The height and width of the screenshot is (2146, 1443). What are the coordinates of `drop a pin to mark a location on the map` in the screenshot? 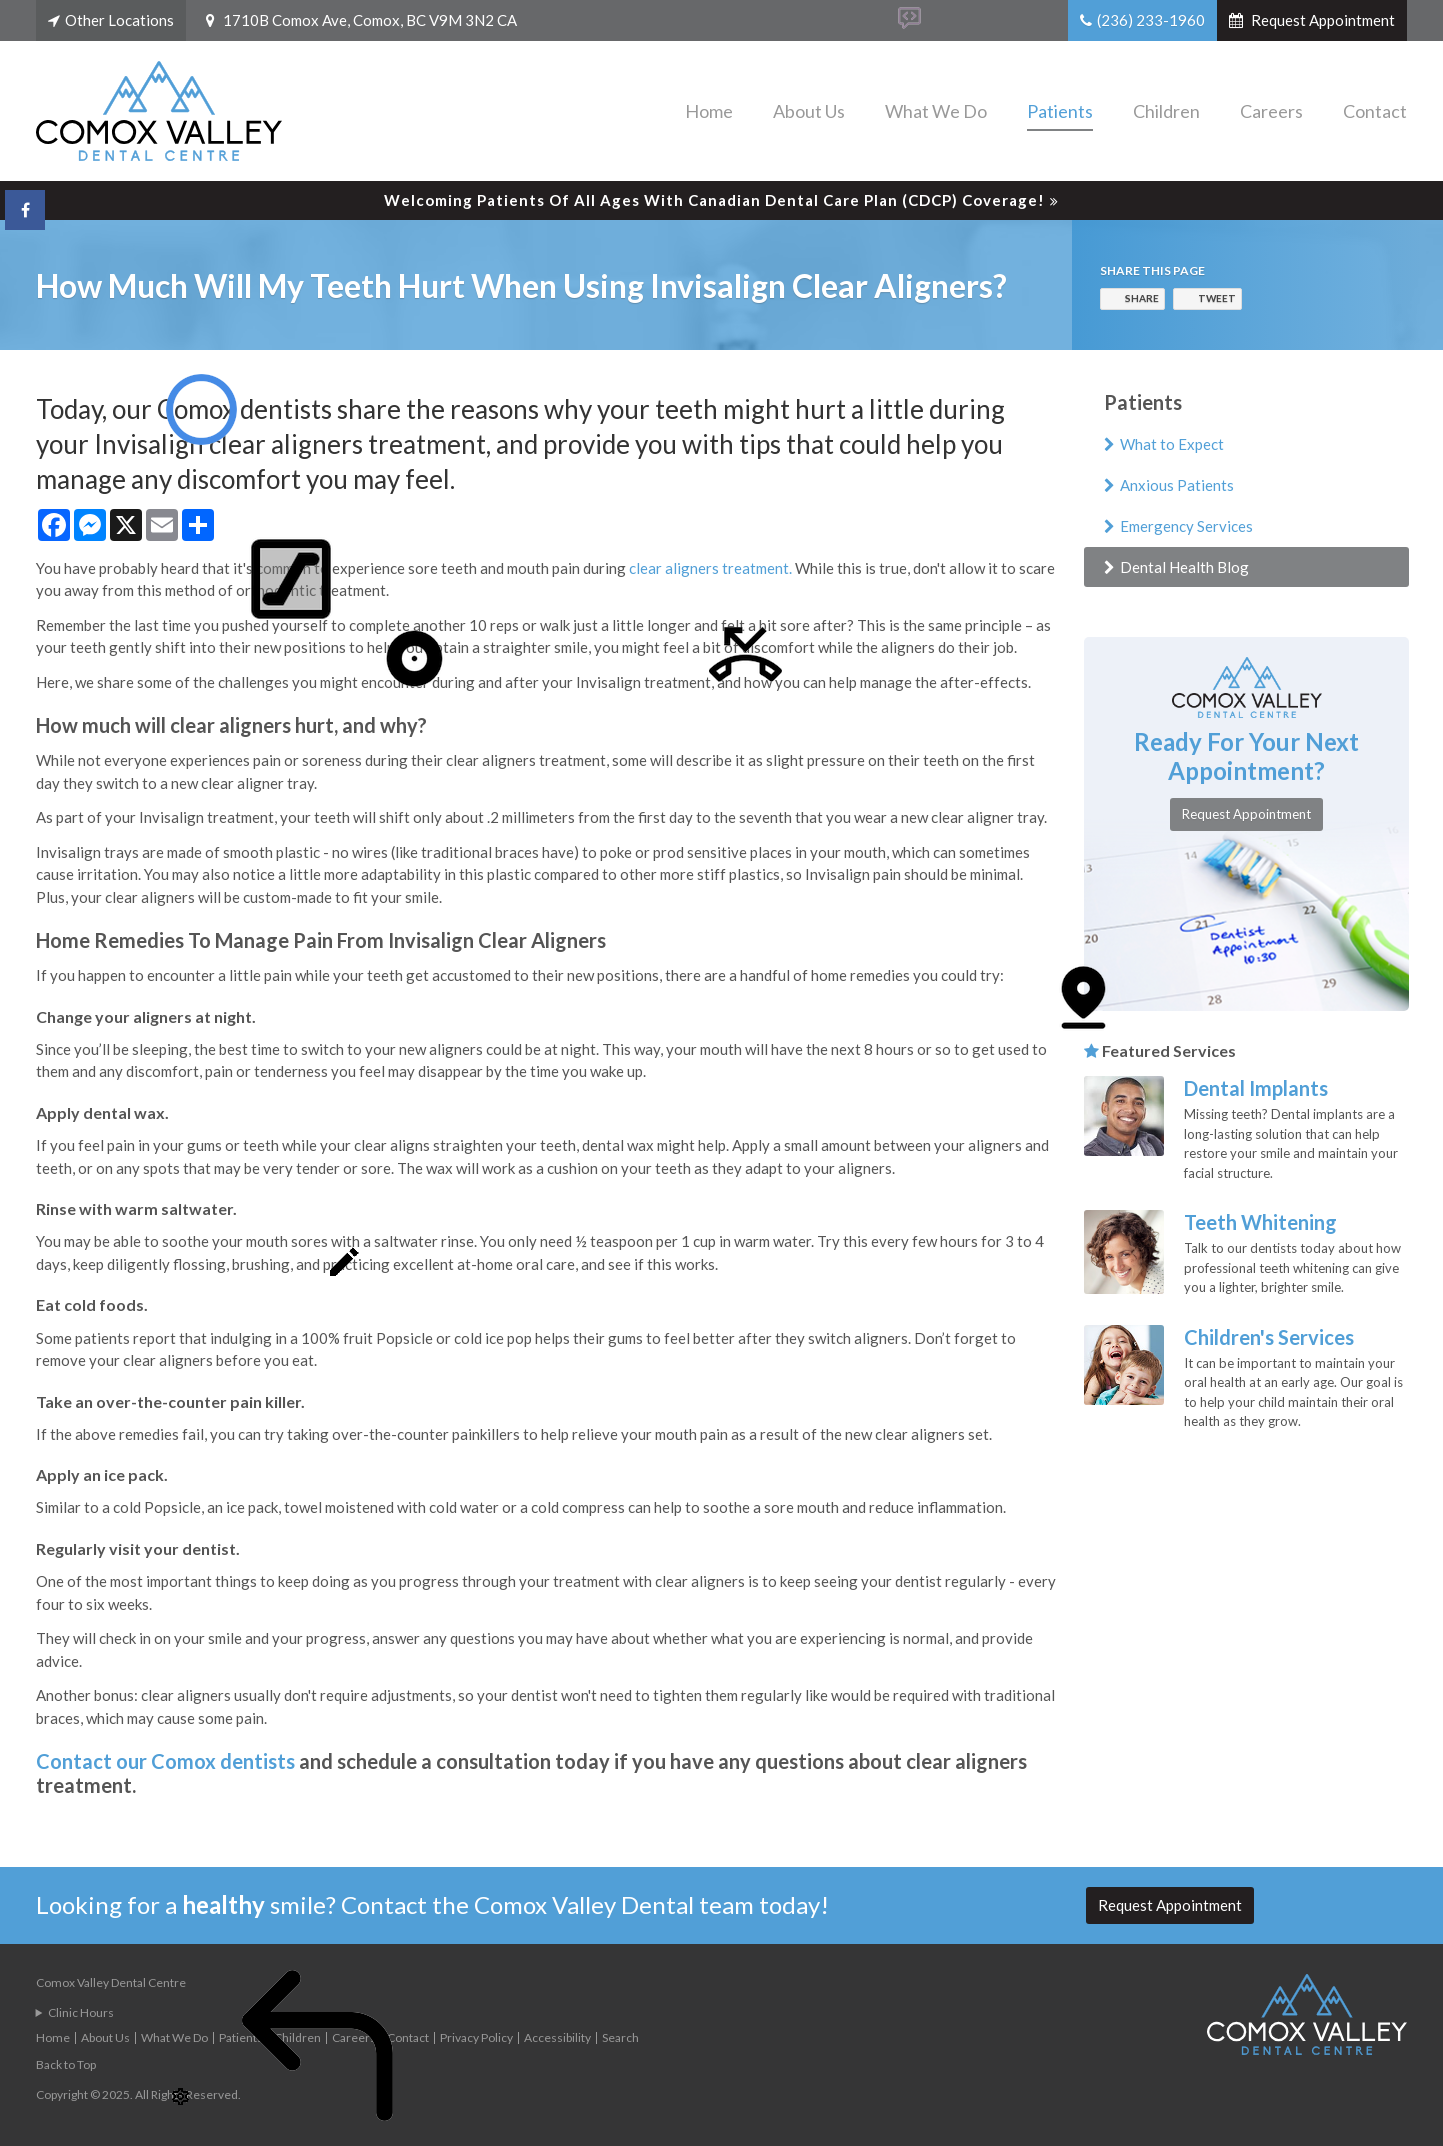 It's located at (1083, 997).